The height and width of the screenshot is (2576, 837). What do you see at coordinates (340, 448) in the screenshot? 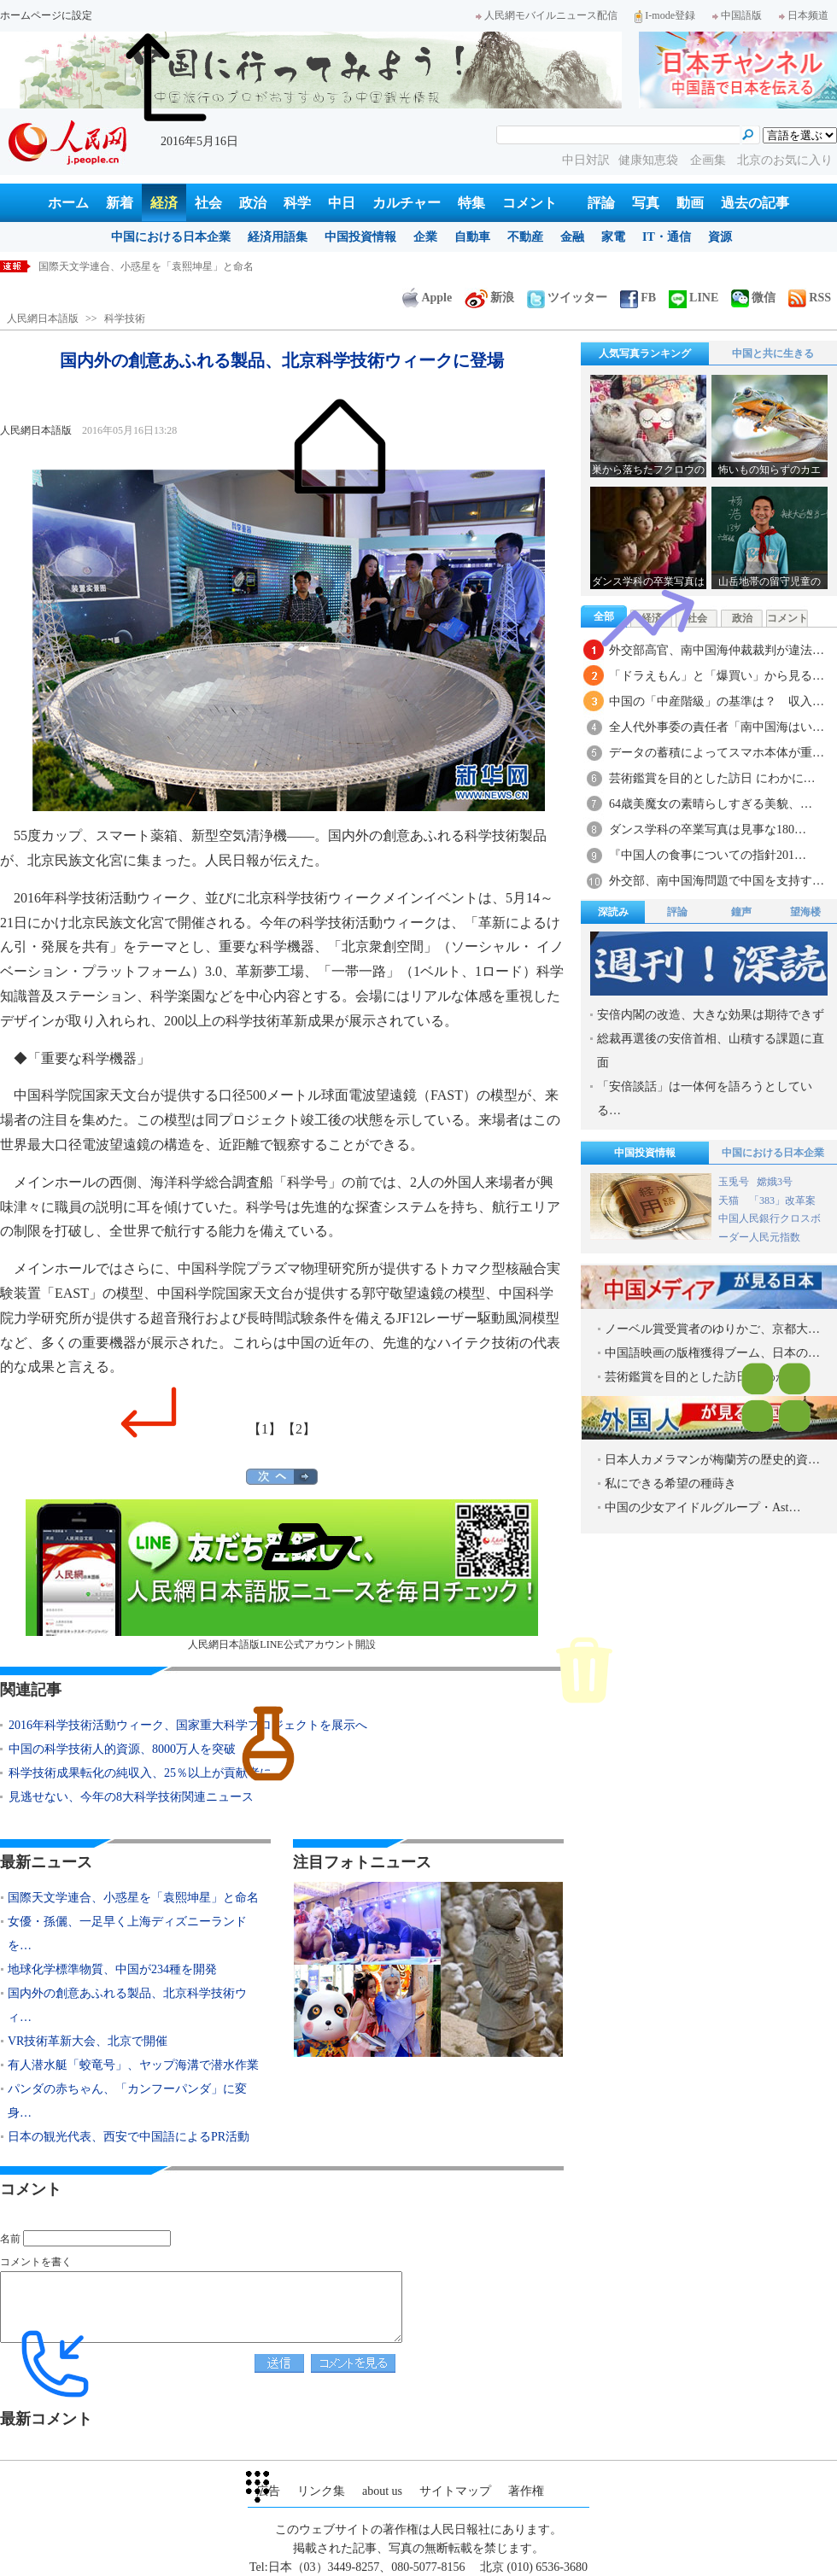
I see `navigate to home screen` at bounding box center [340, 448].